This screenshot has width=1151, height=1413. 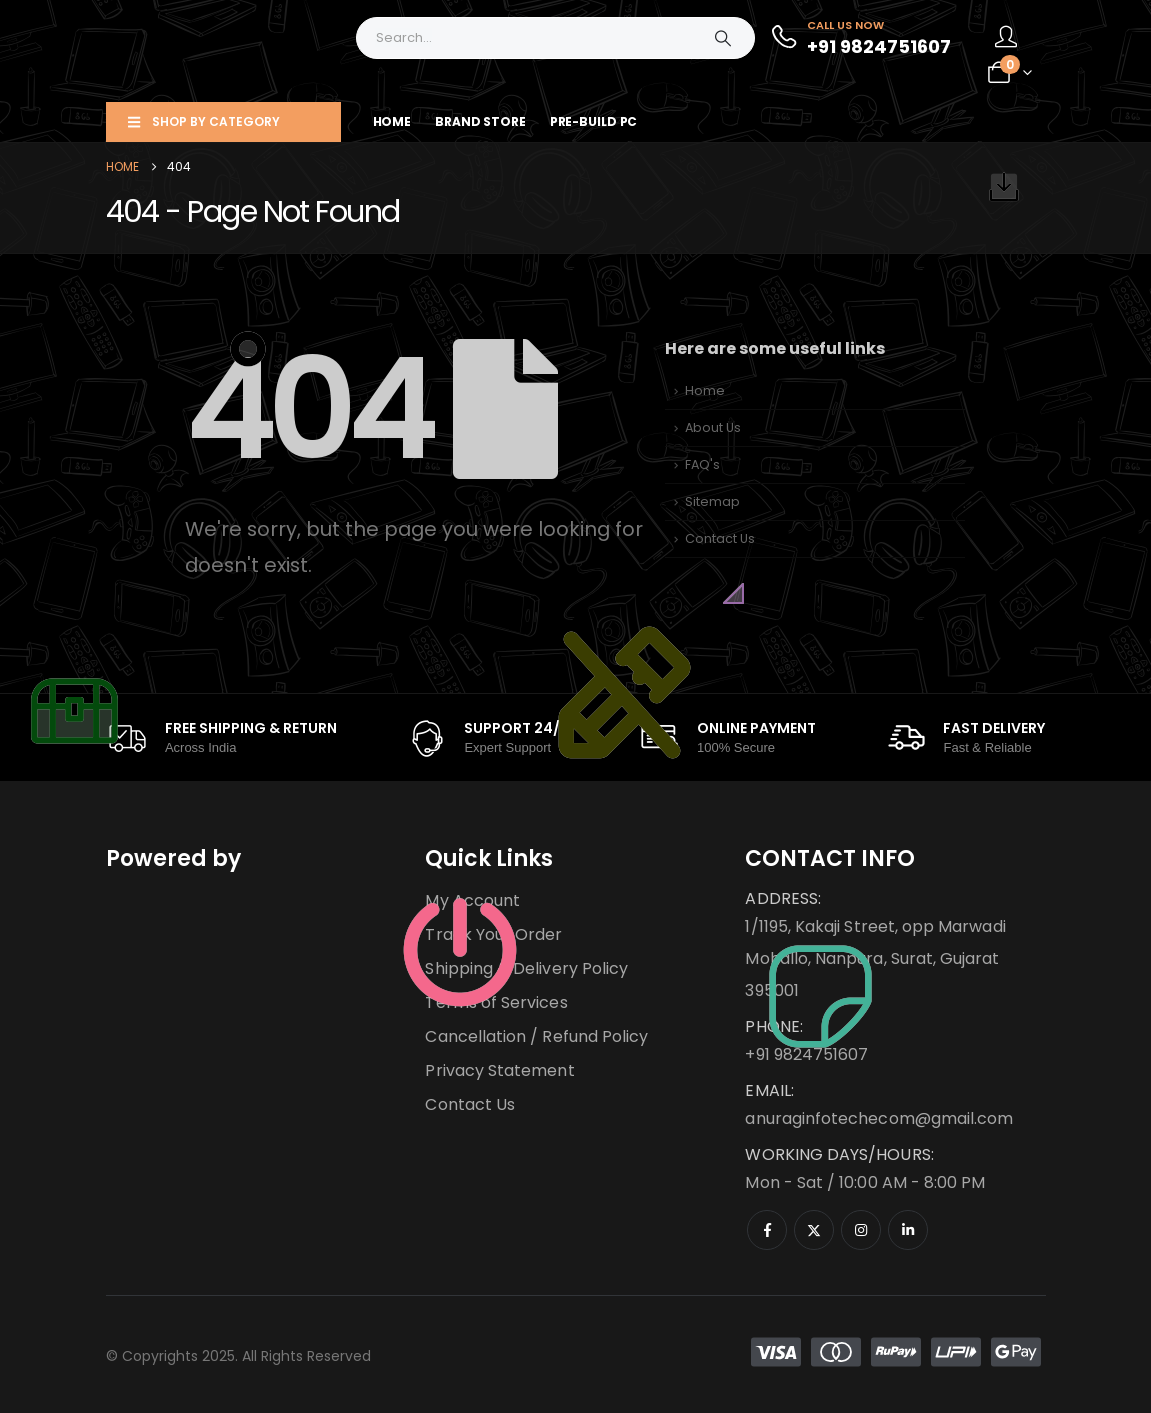 What do you see at coordinates (1004, 188) in the screenshot?
I see `download a file to your device` at bounding box center [1004, 188].